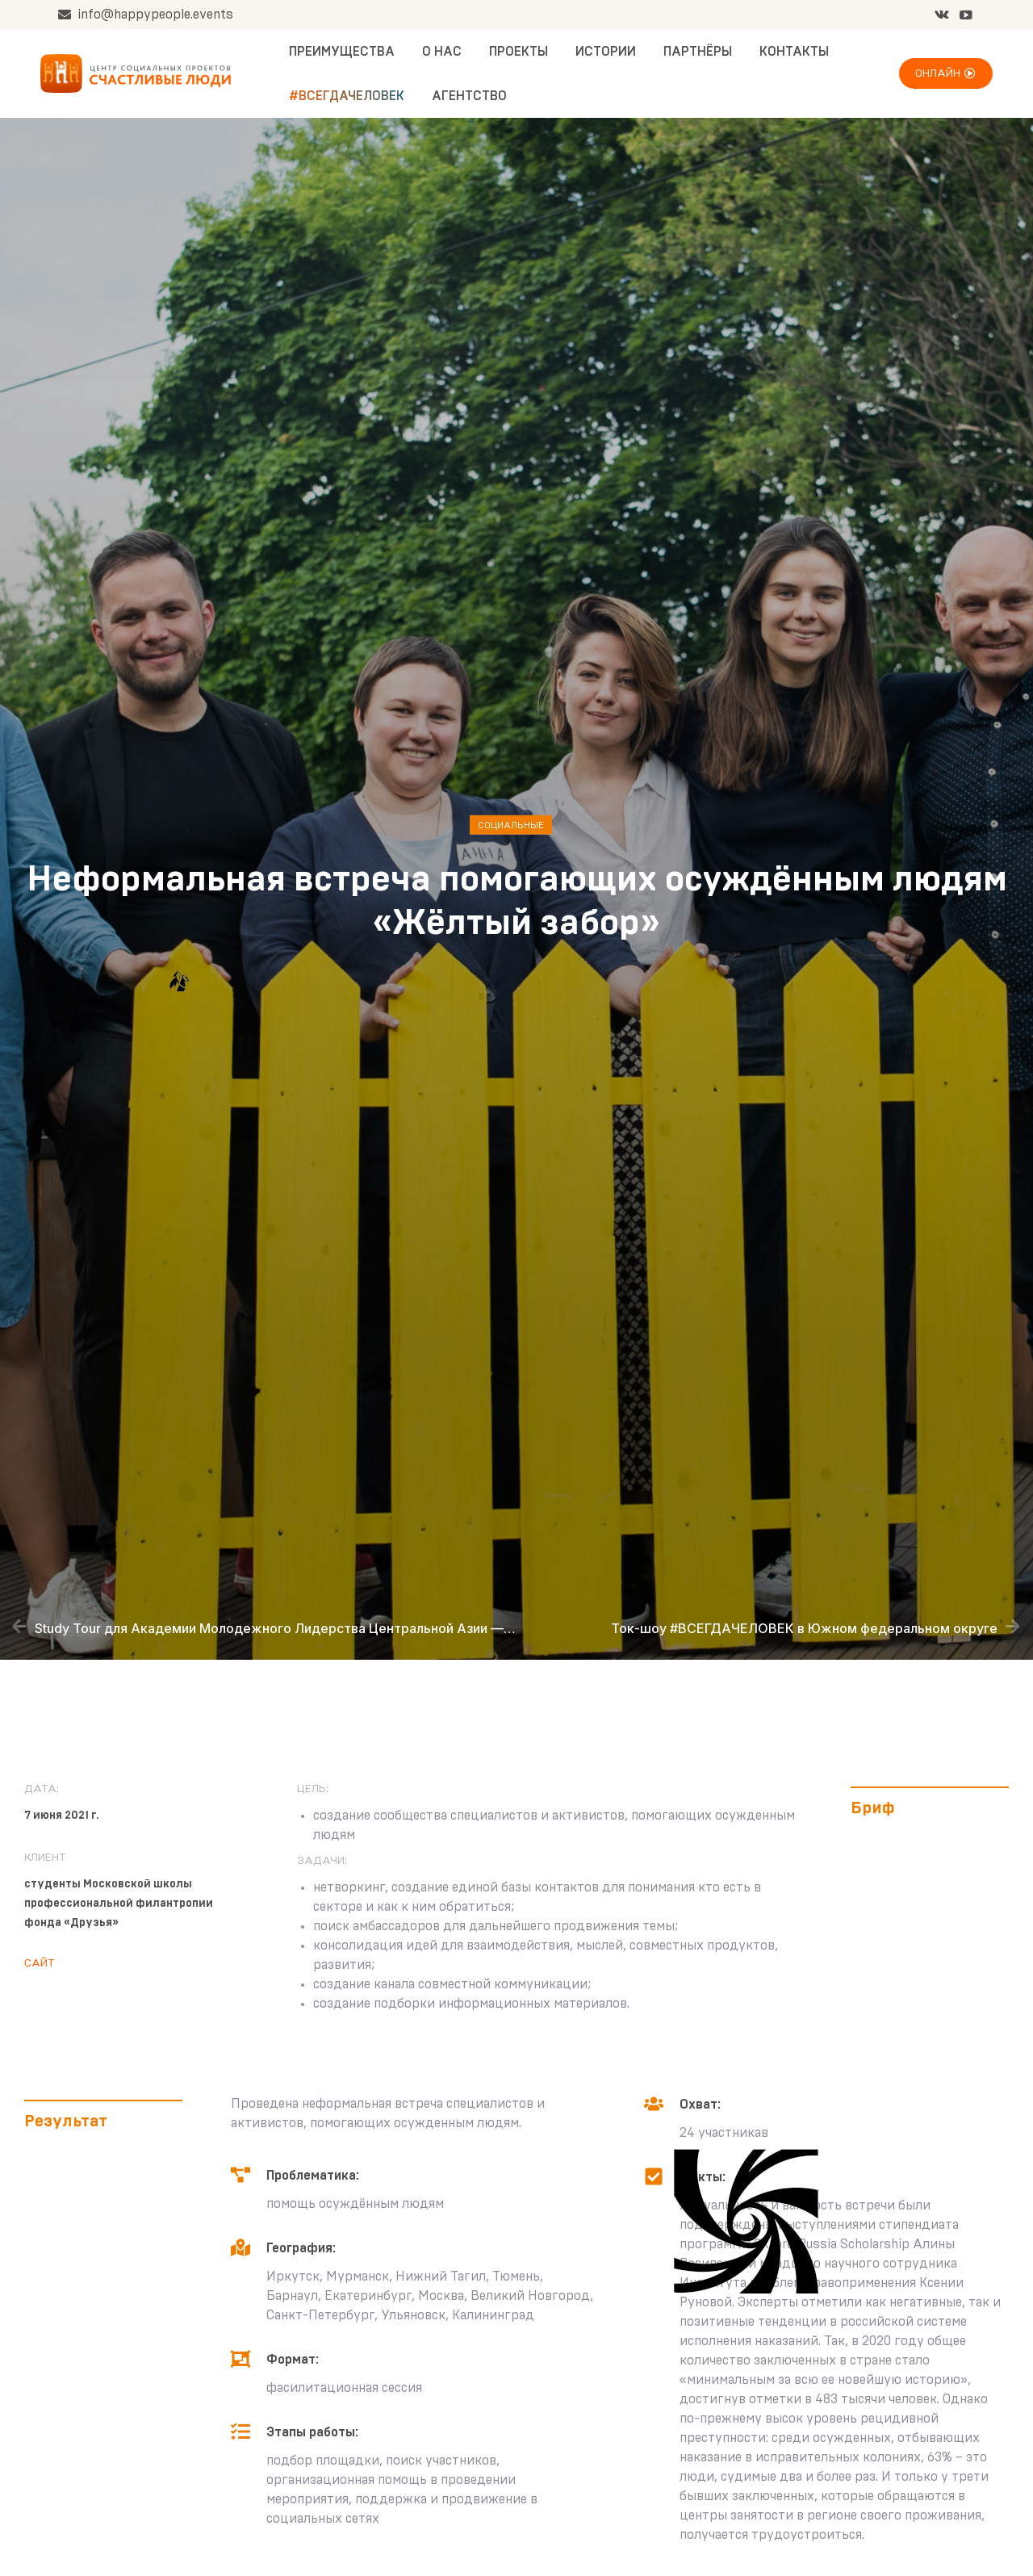  What do you see at coordinates (179, 981) in the screenshot?
I see `select a ranger or mounted character class` at bounding box center [179, 981].